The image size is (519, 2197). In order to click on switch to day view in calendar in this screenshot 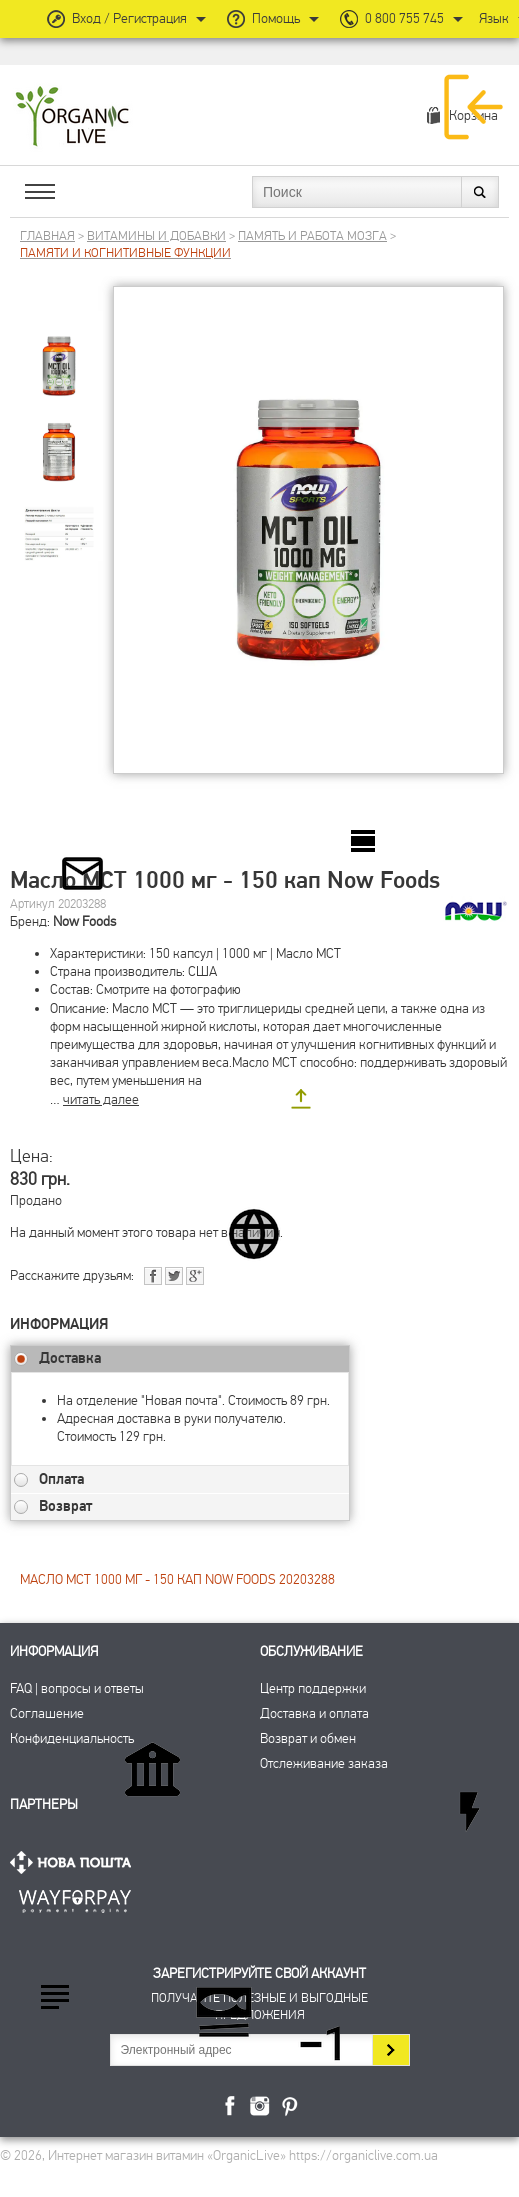, I will do `click(364, 841)`.